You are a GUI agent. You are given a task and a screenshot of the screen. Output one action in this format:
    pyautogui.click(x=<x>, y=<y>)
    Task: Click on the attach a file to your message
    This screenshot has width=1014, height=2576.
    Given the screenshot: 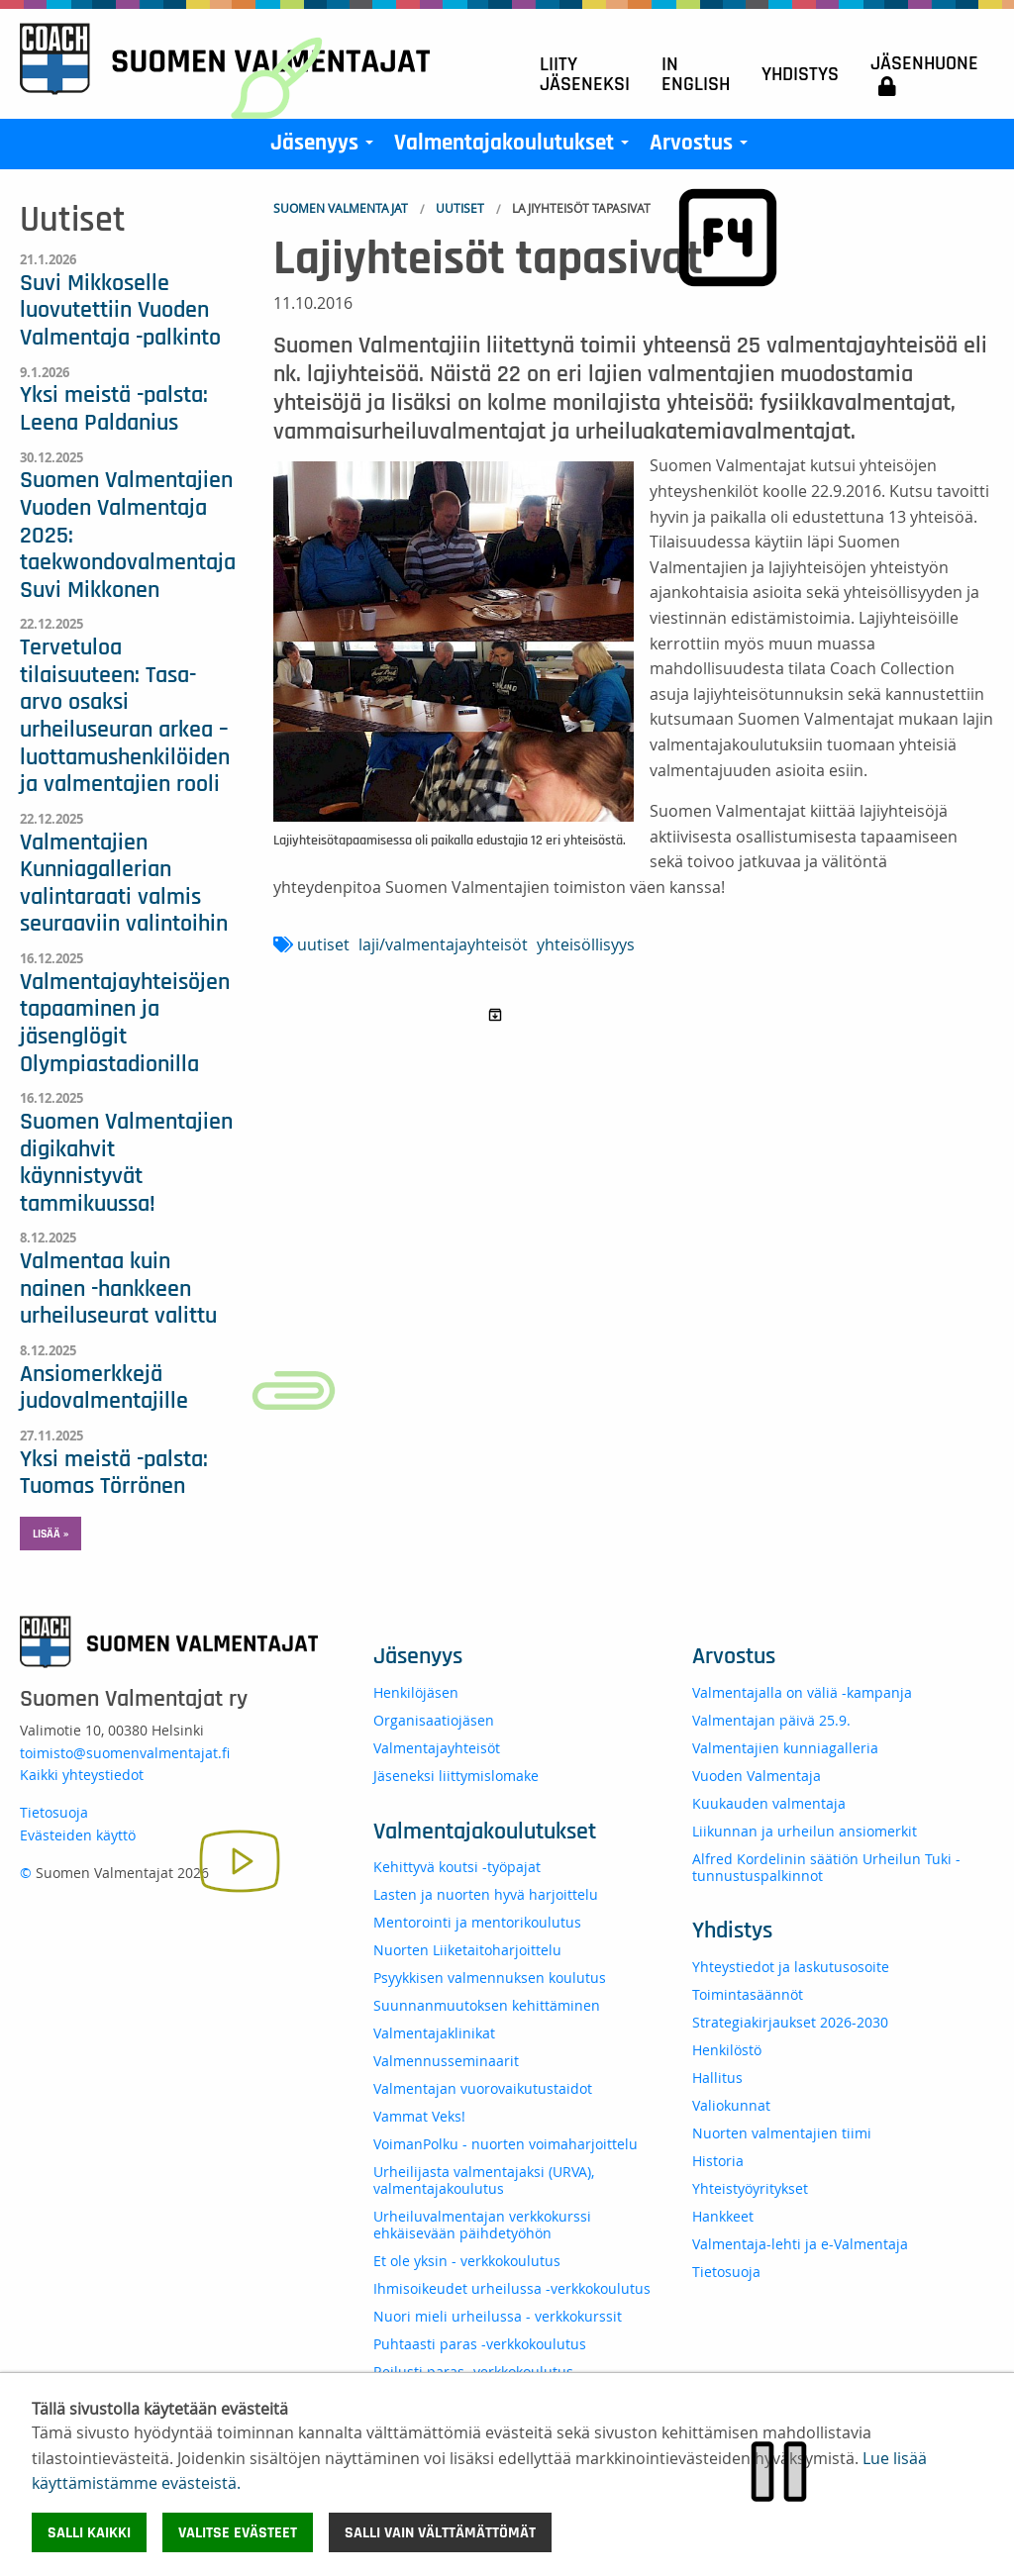 What is the action you would take?
    pyautogui.click(x=293, y=1390)
    